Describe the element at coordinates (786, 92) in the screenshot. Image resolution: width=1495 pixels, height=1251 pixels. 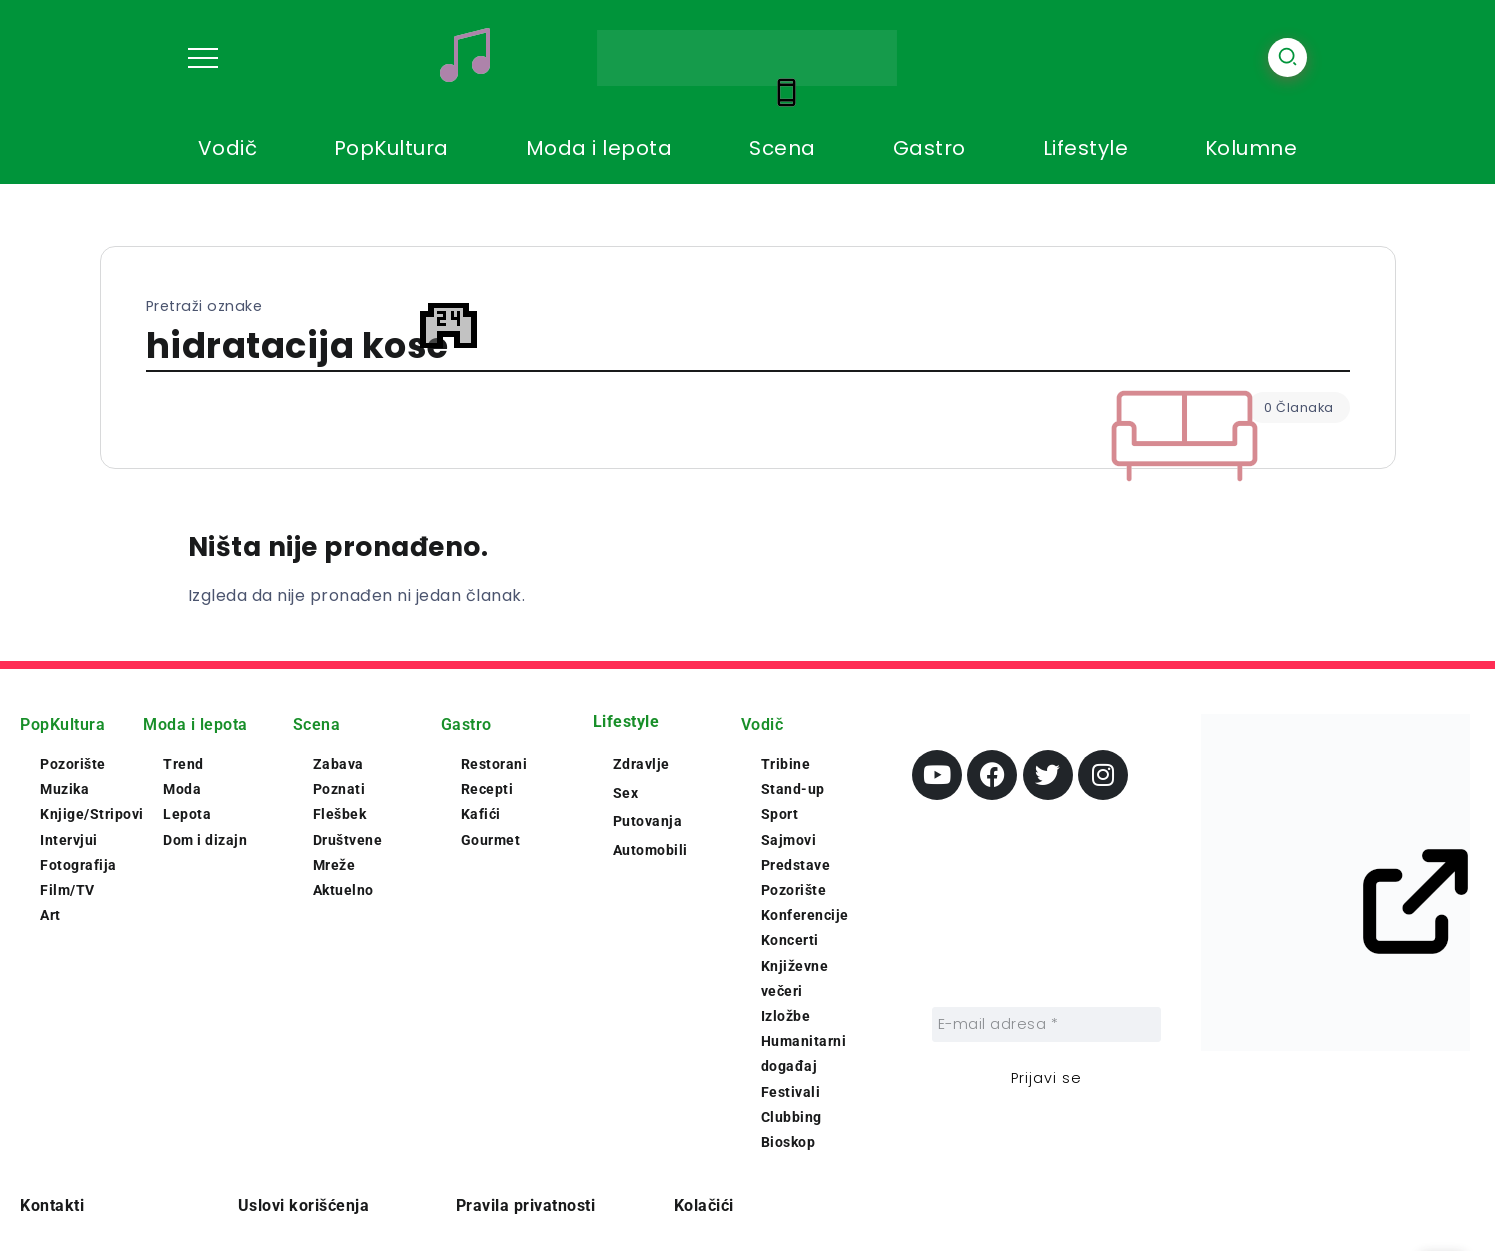
I see `switch to mobile view` at that location.